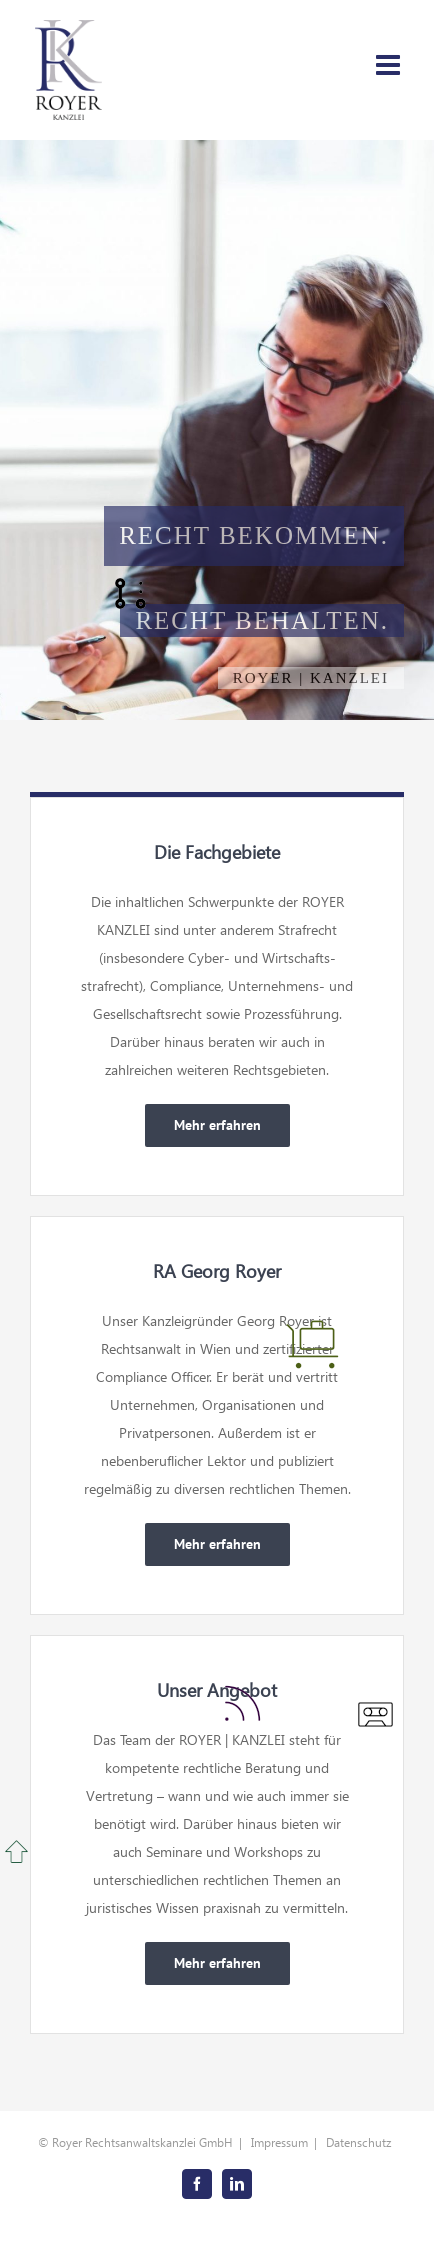 The image size is (434, 2243). What do you see at coordinates (130, 593) in the screenshot?
I see `indicates a draft pull request awaiting completion` at bounding box center [130, 593].